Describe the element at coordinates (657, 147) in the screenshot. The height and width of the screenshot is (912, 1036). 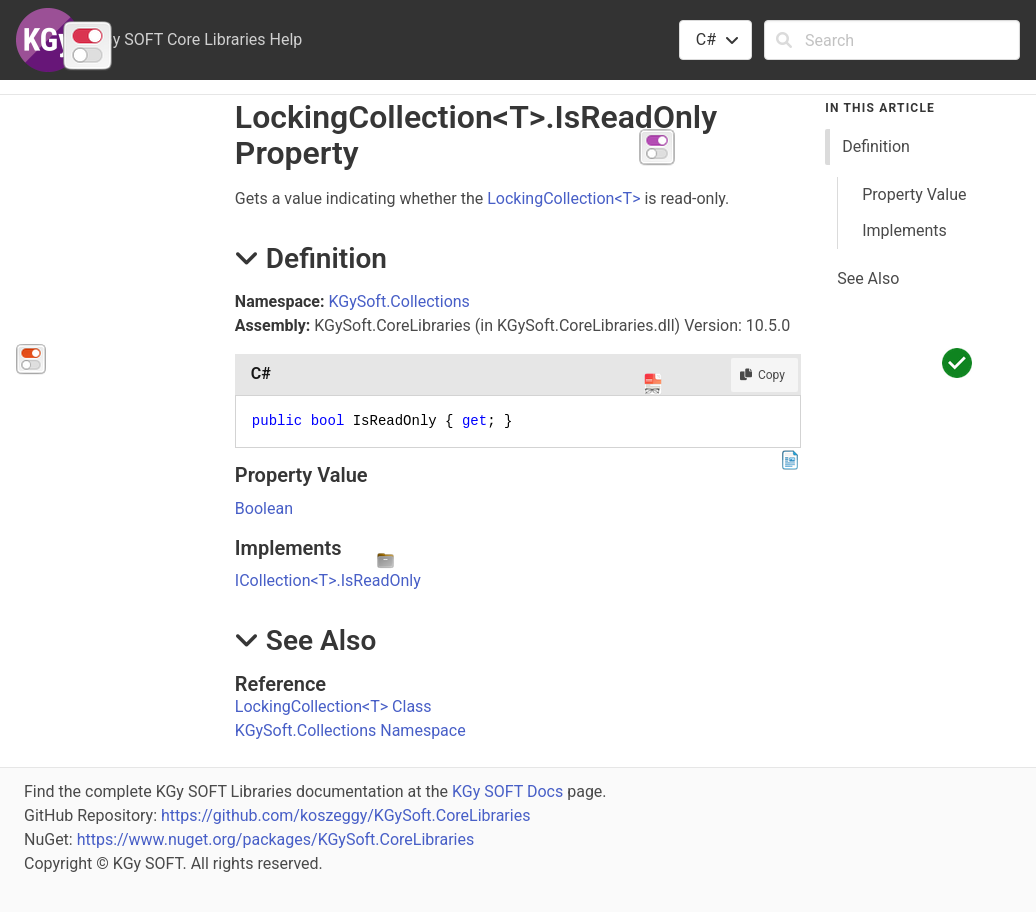
I see `open system settings` at that location.